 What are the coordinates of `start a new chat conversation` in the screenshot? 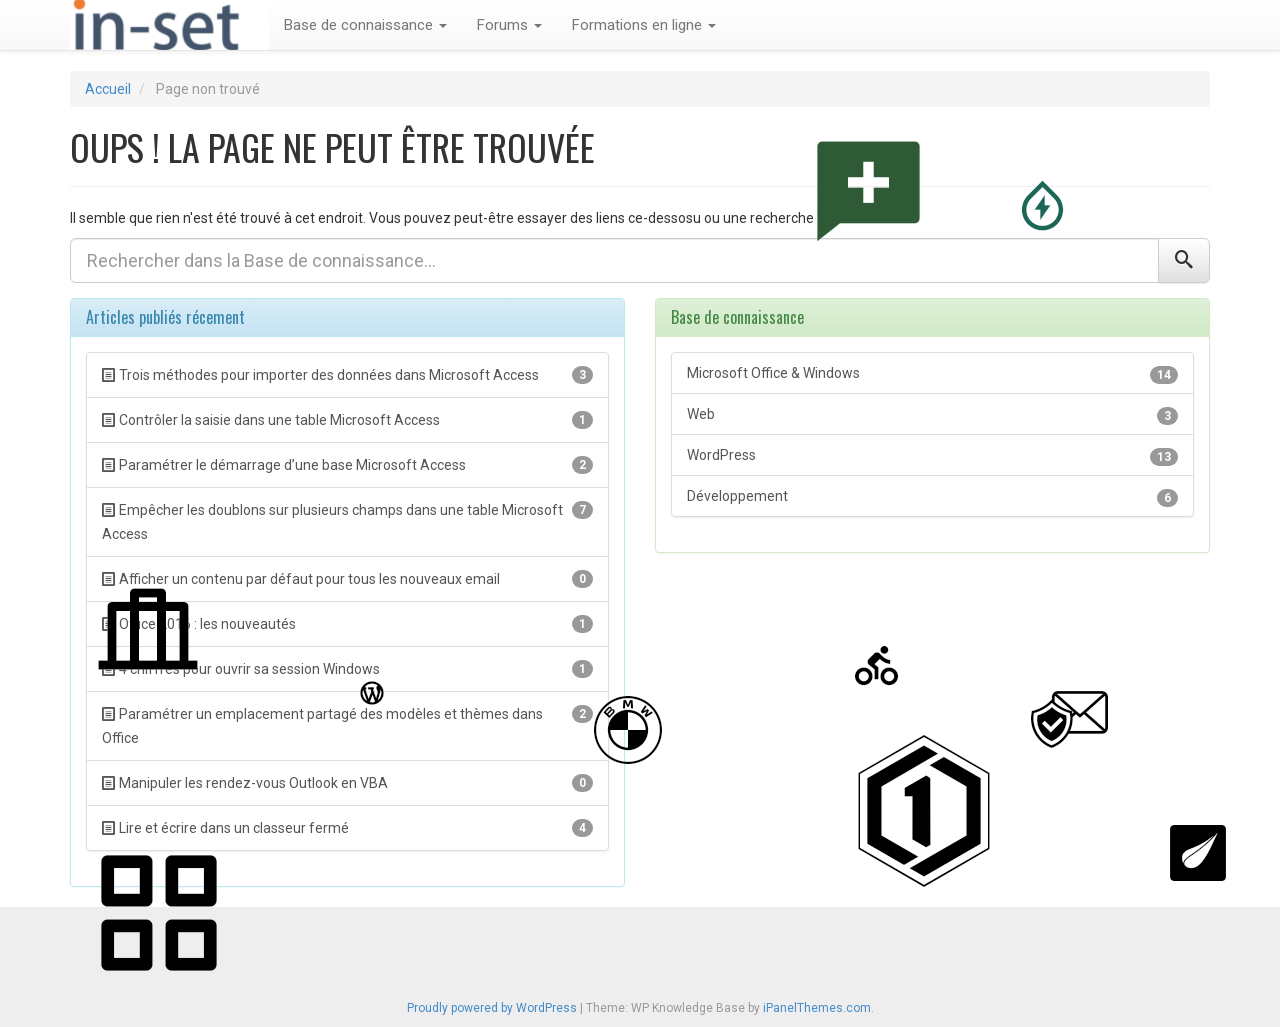 It's located at (868, 187).